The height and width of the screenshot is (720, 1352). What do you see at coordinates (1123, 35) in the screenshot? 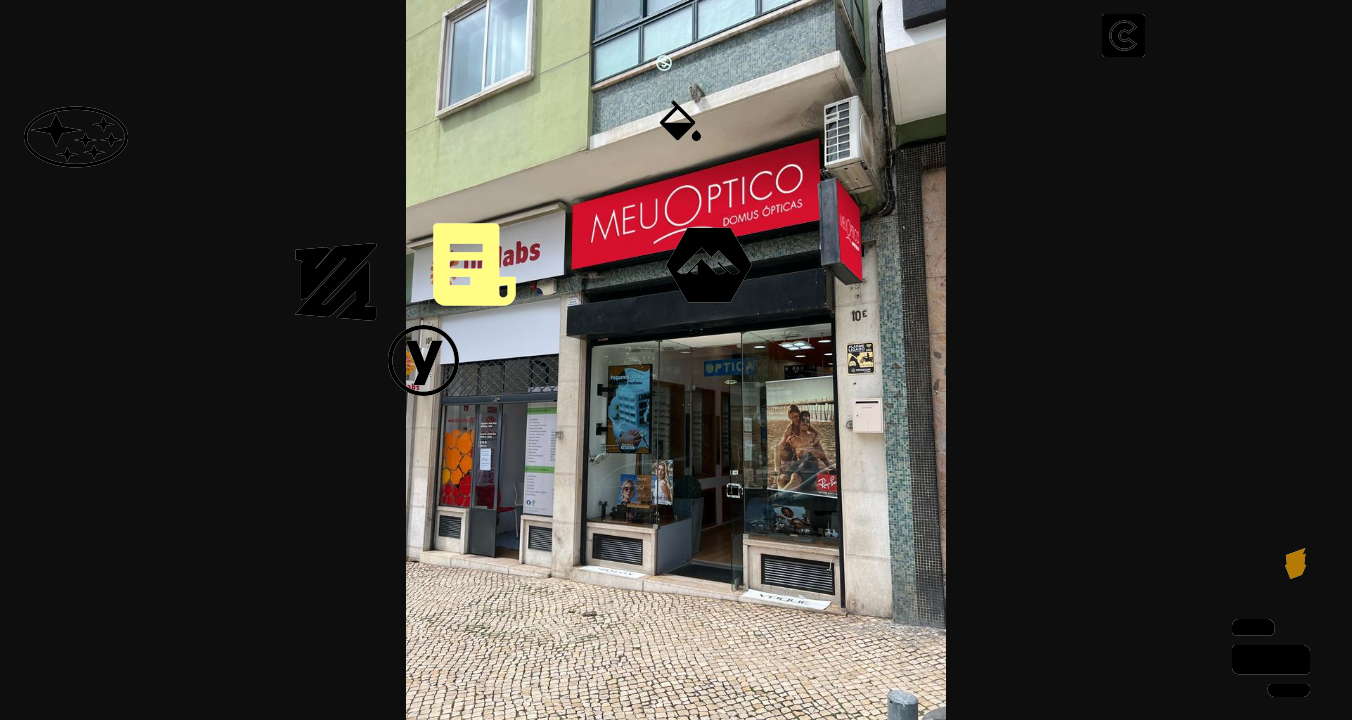
I see `cheerio library logo` at bounding box center [1123, 35].